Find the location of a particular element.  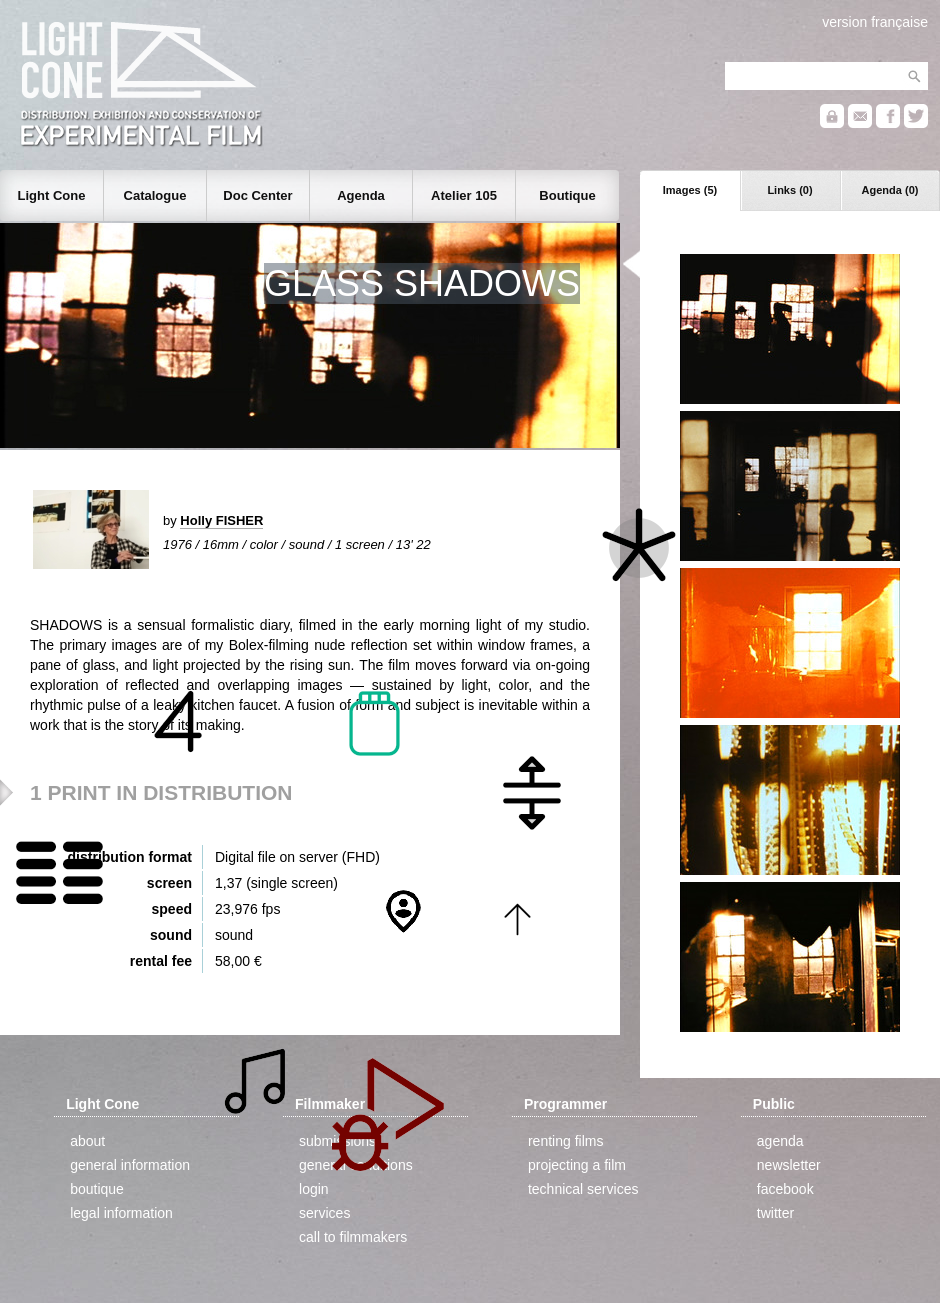

indicates a required field in a form is located at coordinates (639, 548).